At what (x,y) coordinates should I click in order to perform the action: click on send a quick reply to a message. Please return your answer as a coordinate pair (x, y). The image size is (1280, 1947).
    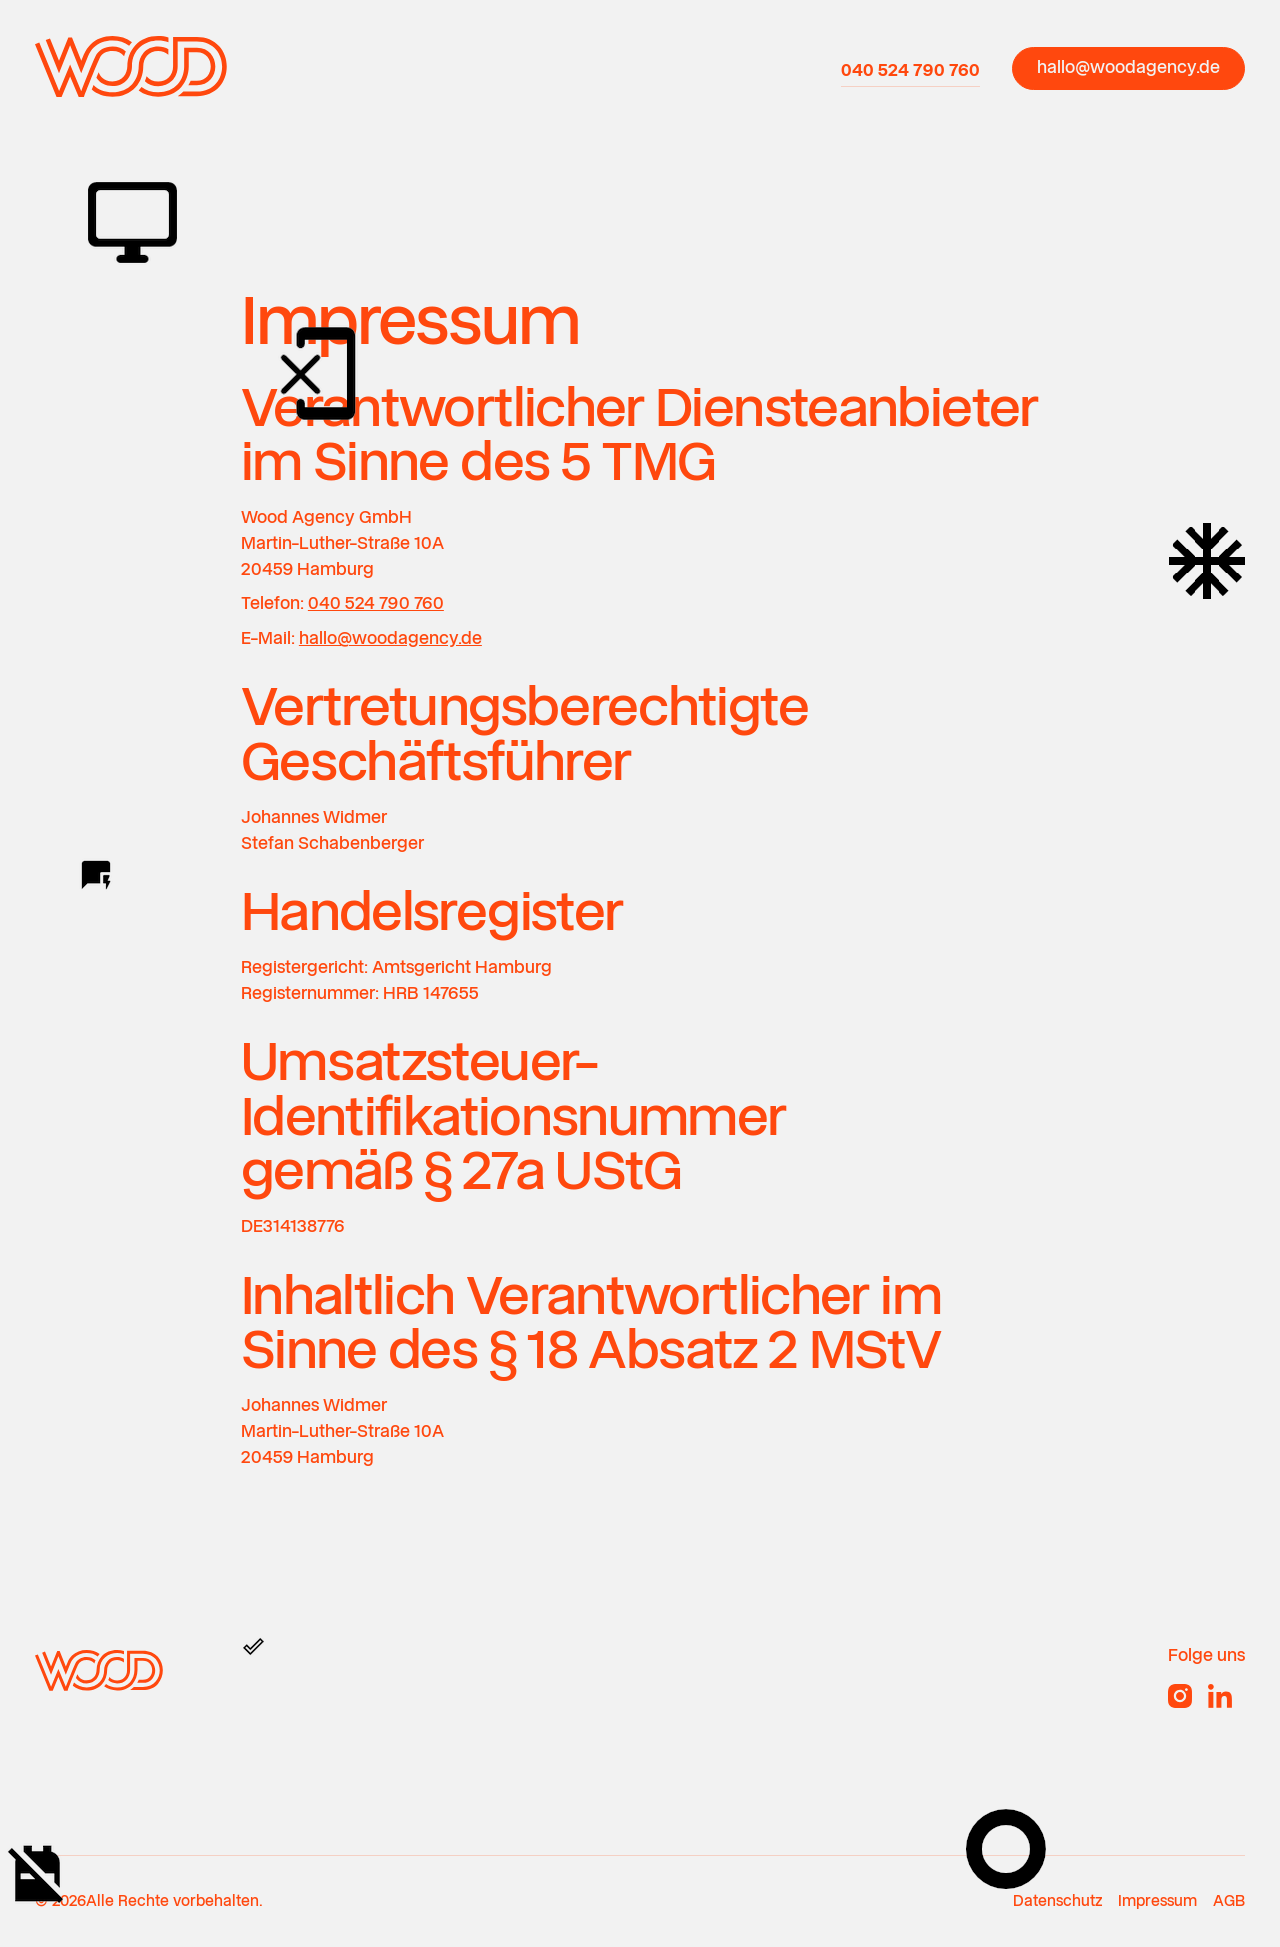
    Looking at the image, I should click on (96, 875).